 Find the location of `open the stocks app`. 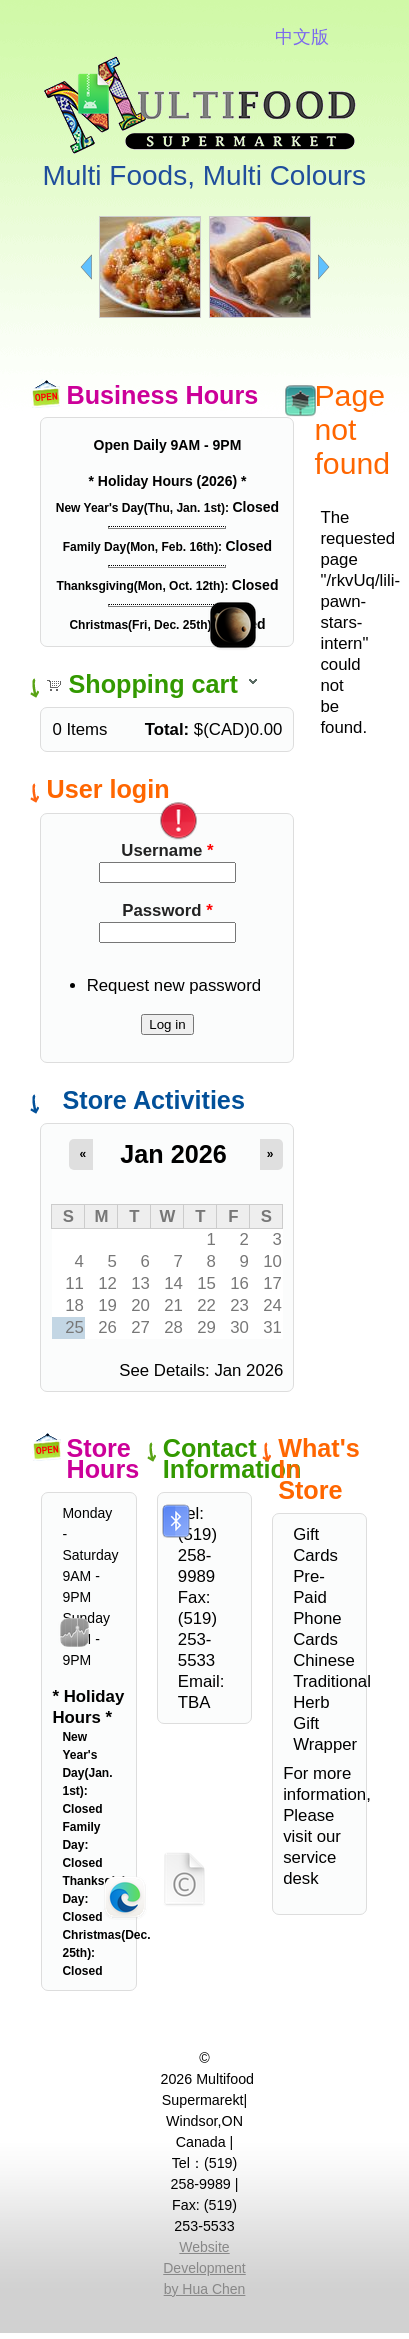

open the stocks app is located at coordinates (74, 1632).